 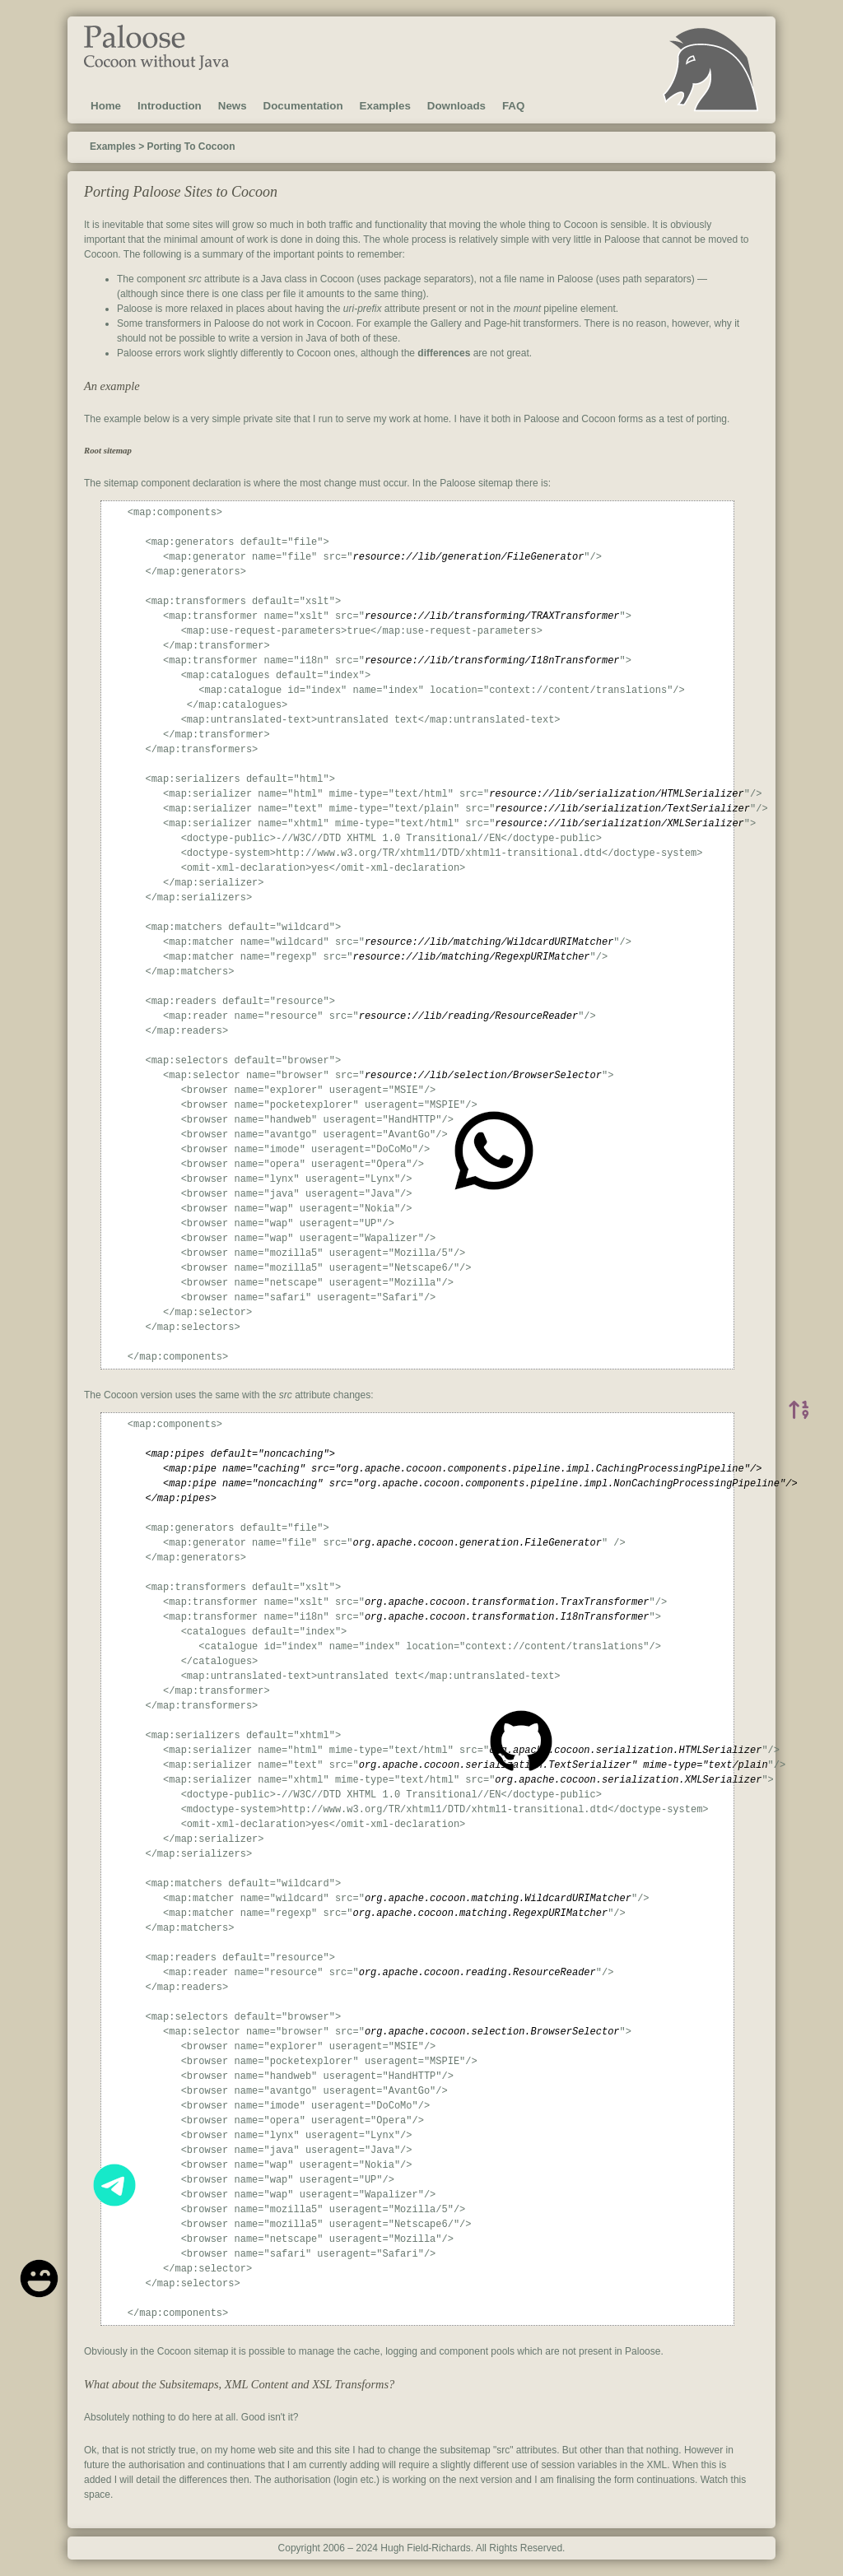 I want to click on view project on GitHub, so click(x=521, y=1741).